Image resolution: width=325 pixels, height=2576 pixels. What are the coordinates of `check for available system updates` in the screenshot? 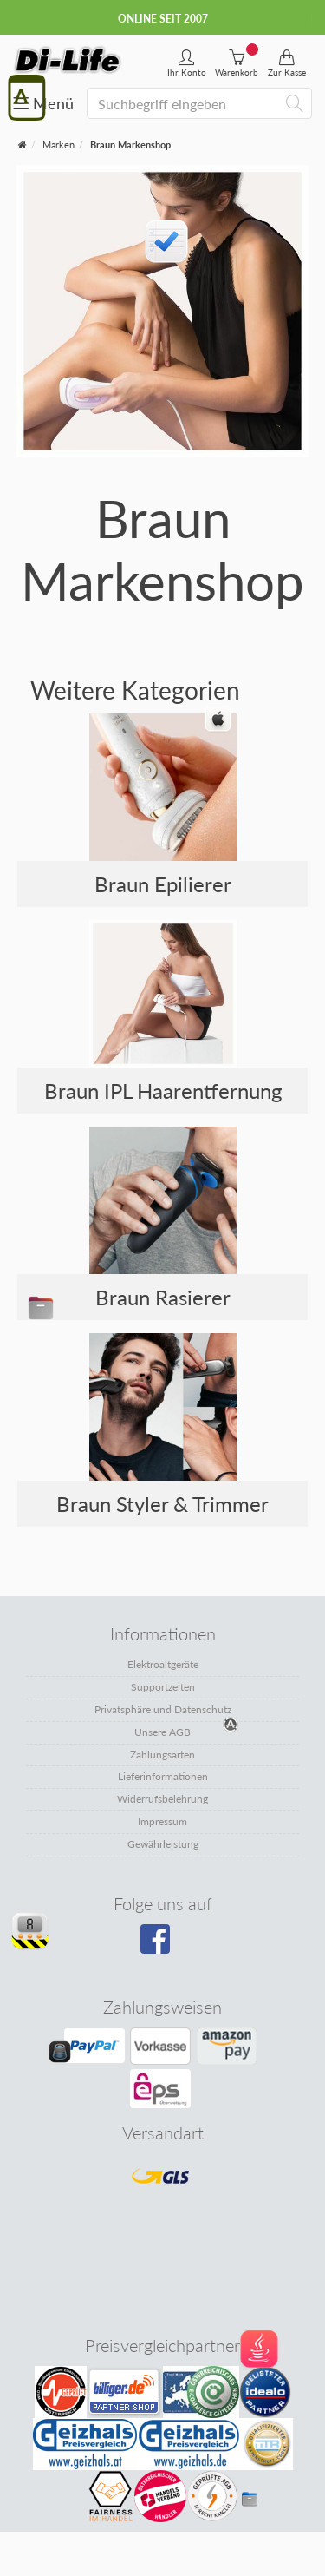 It's located at (231, 1725).